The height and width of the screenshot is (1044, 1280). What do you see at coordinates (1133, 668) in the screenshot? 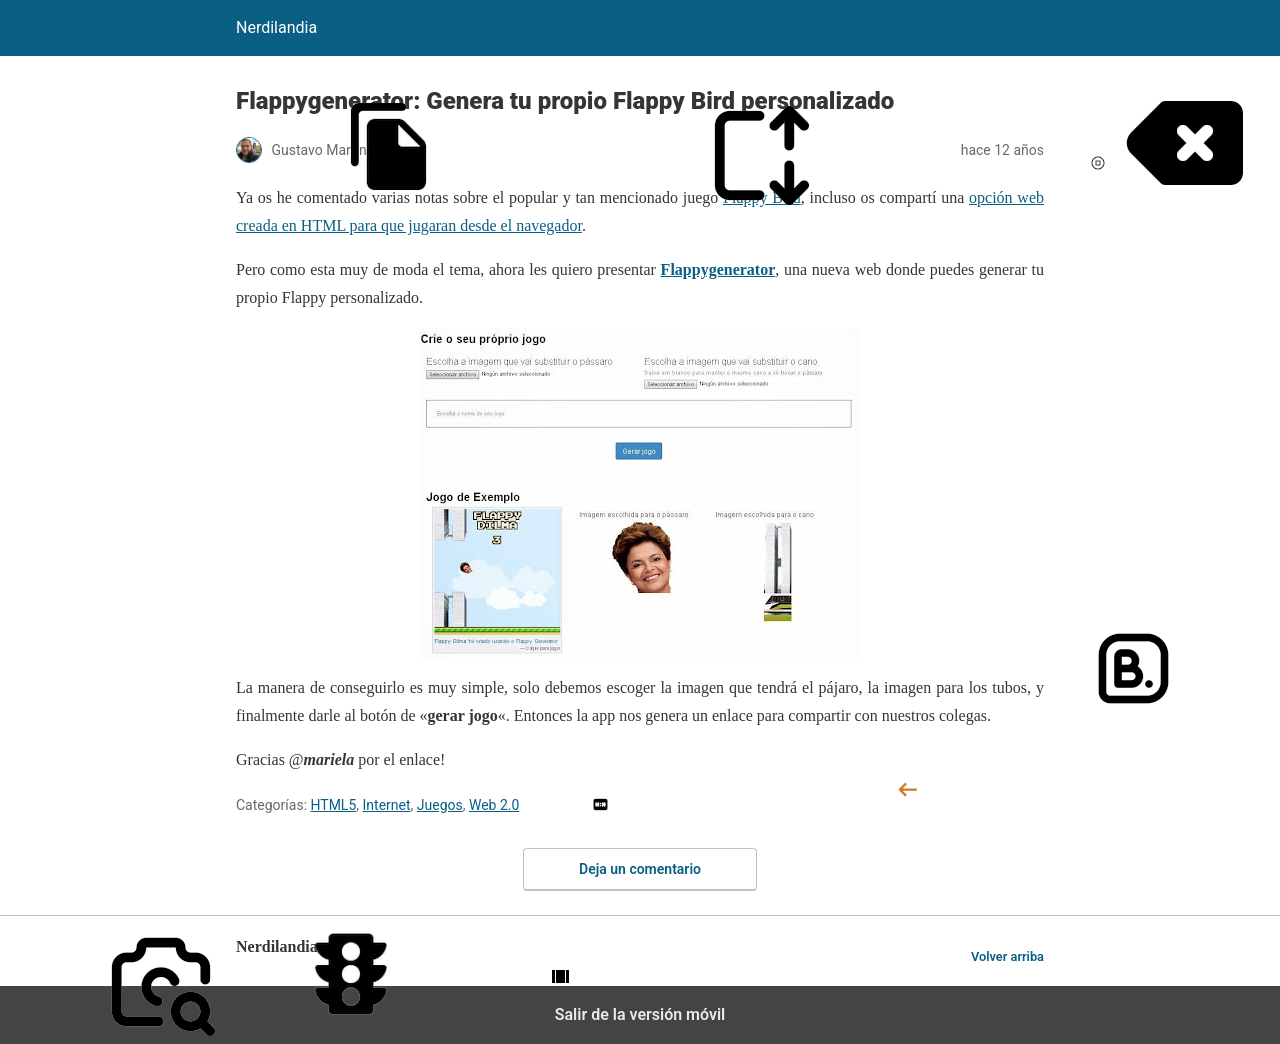
I see `visit booking.com` at bounding box center [1133, 668].